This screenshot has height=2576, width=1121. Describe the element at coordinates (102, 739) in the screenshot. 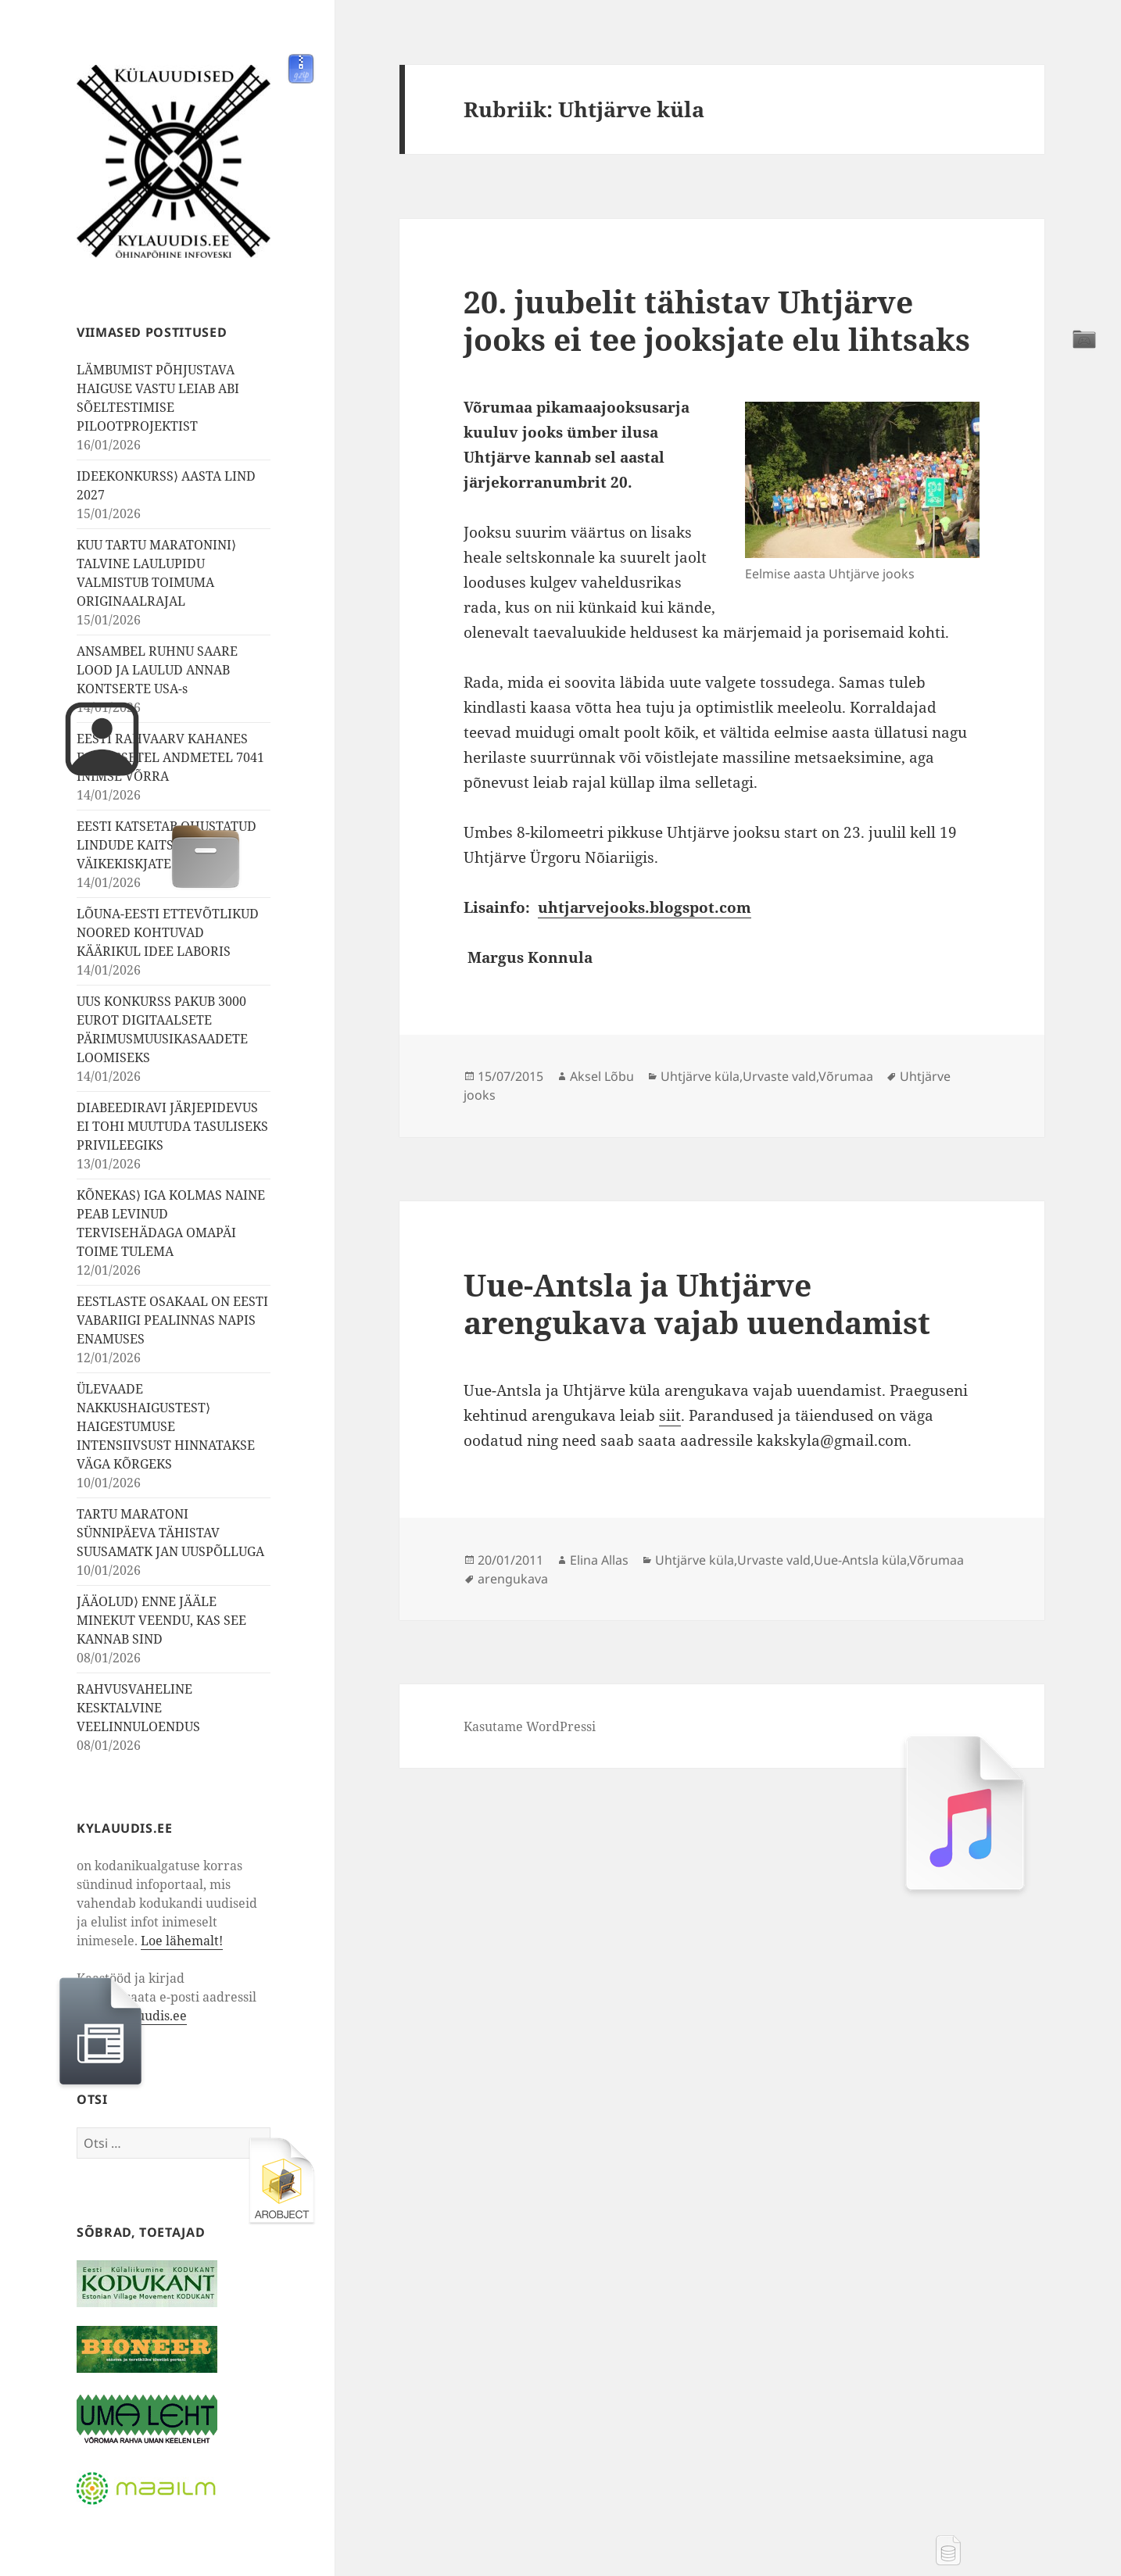

I see `configure login screen settings` at that location.